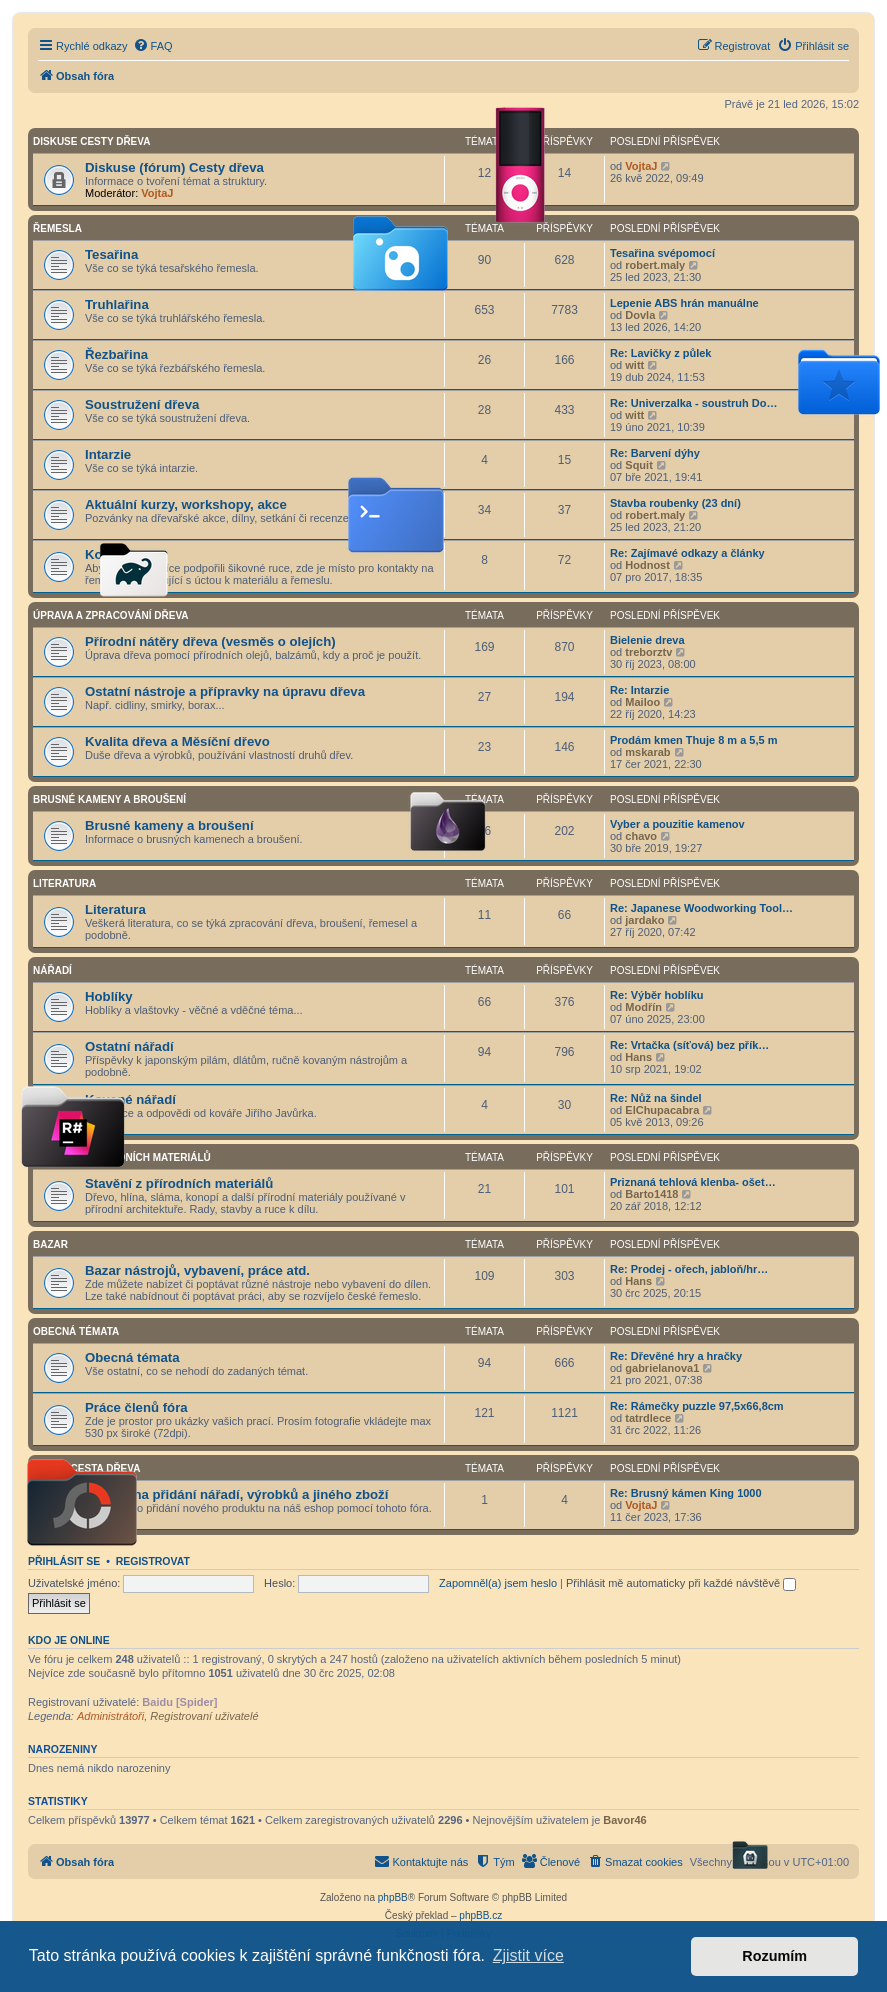  Describe the element at coordinates (400, 256) in the screenshot. I see `folder containing NuGet packages` at that location.